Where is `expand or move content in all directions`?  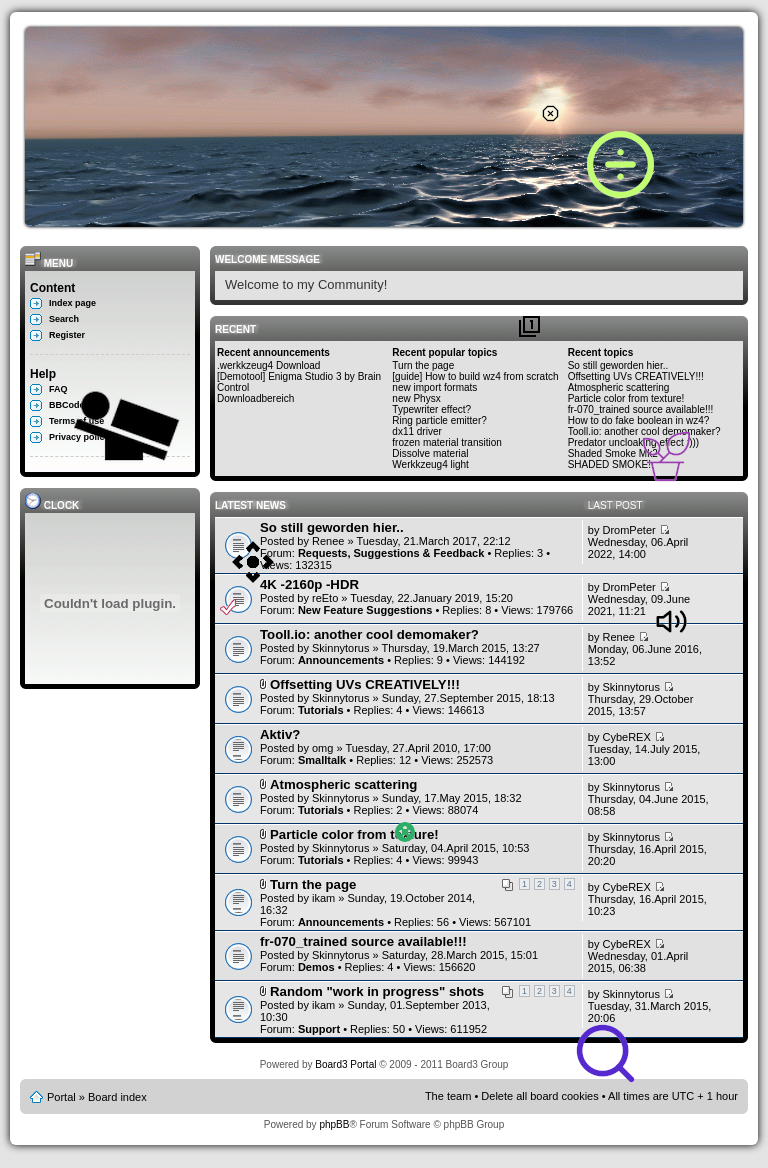
expand or move content in all directions is located at coordinates (405, 832).